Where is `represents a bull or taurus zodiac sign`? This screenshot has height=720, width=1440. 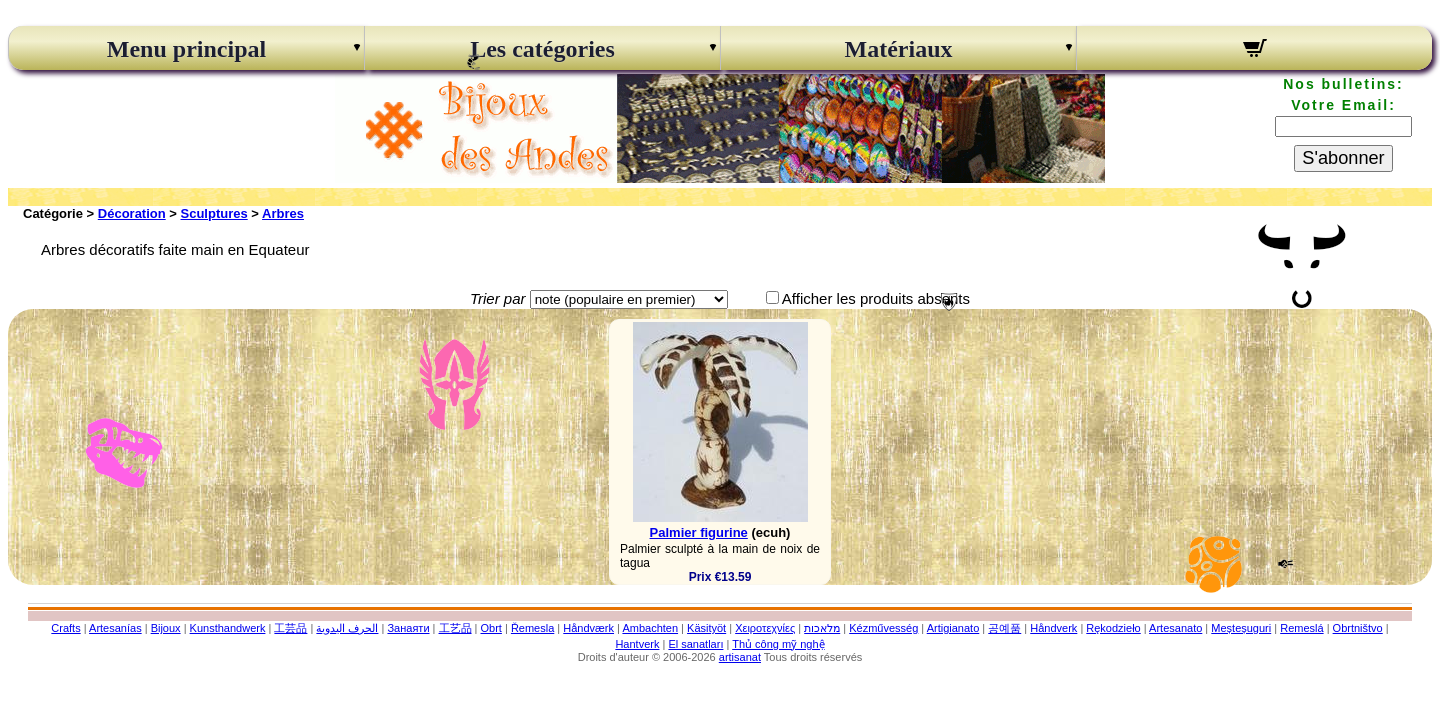 represents a bull or taurus zodiac sign is located at coordinates (1301, 266).